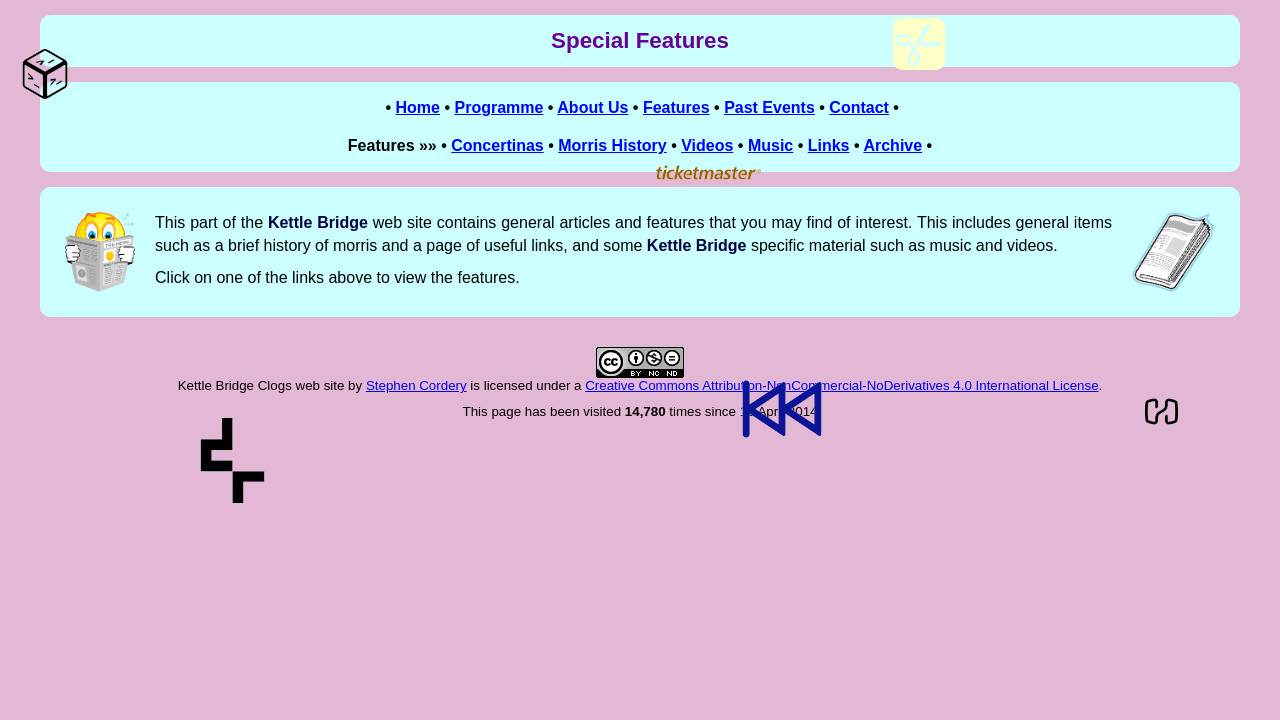 The width and height of the screenshot is (1280, 720). I want to click on knip app logo, so click(919, 44).